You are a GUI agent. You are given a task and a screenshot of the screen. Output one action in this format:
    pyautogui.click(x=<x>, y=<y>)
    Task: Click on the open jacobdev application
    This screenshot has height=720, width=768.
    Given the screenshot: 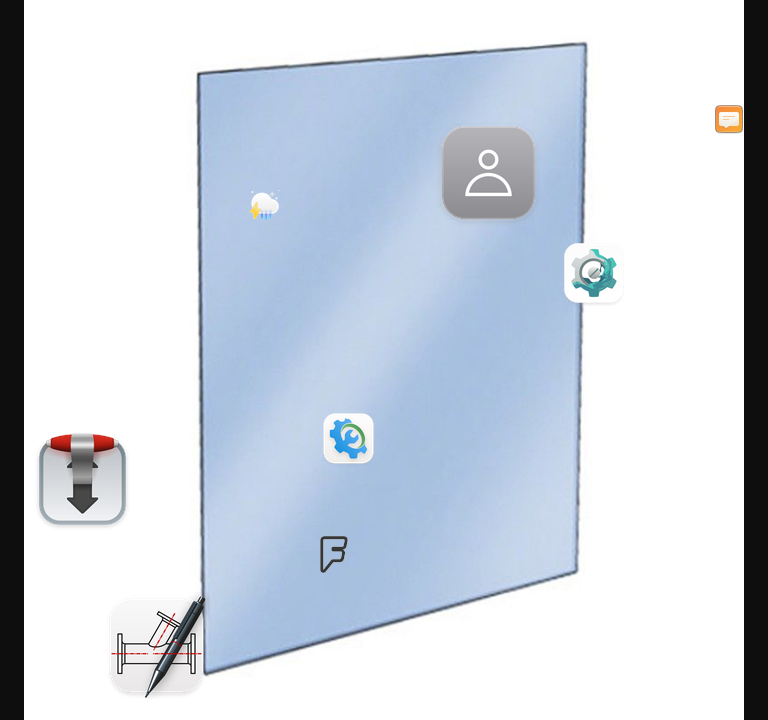 What is the action you would take?
    pyautogui.click(x=594, y=273)
    